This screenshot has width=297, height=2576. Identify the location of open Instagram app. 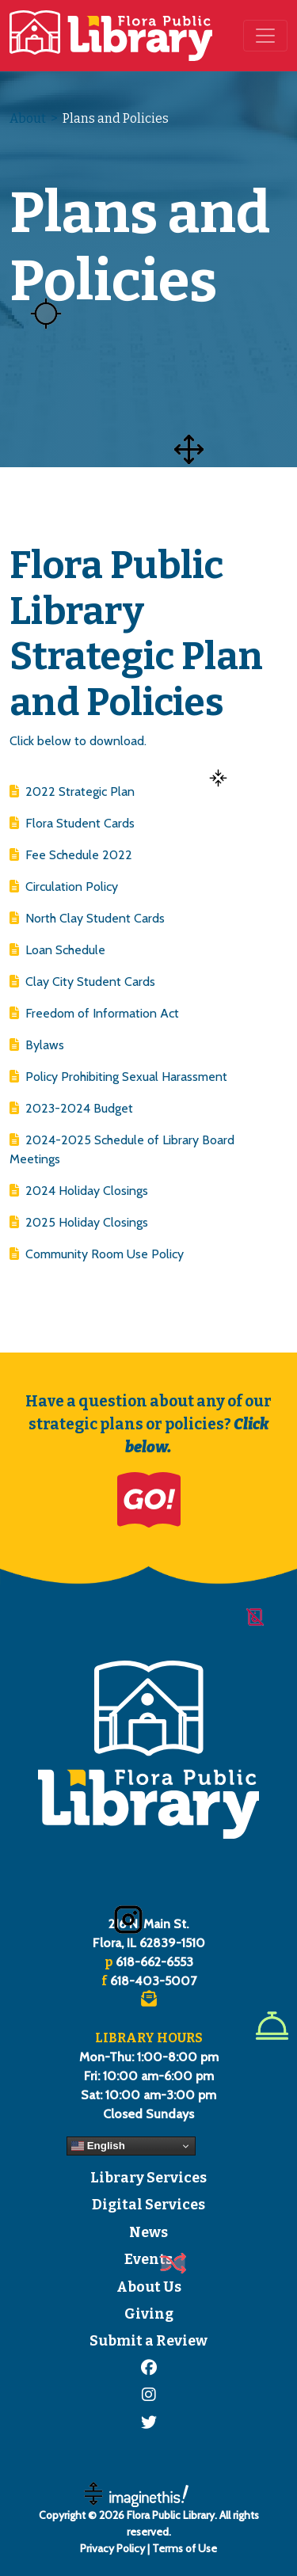
(128, 1920).